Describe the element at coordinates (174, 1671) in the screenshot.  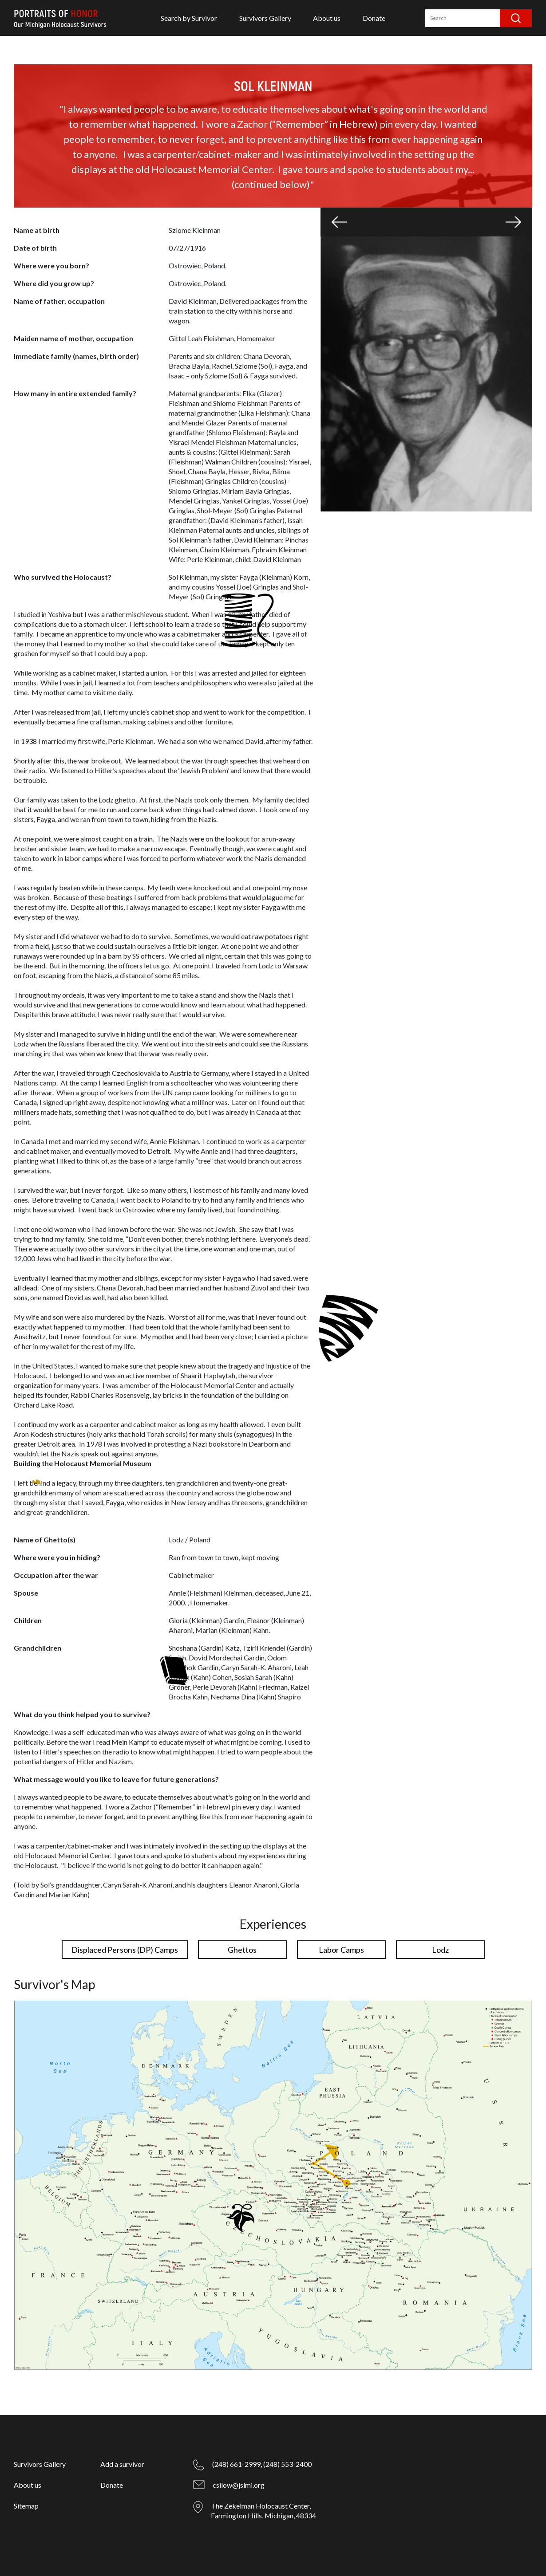
I see `open a guidebook or manual` at that location.